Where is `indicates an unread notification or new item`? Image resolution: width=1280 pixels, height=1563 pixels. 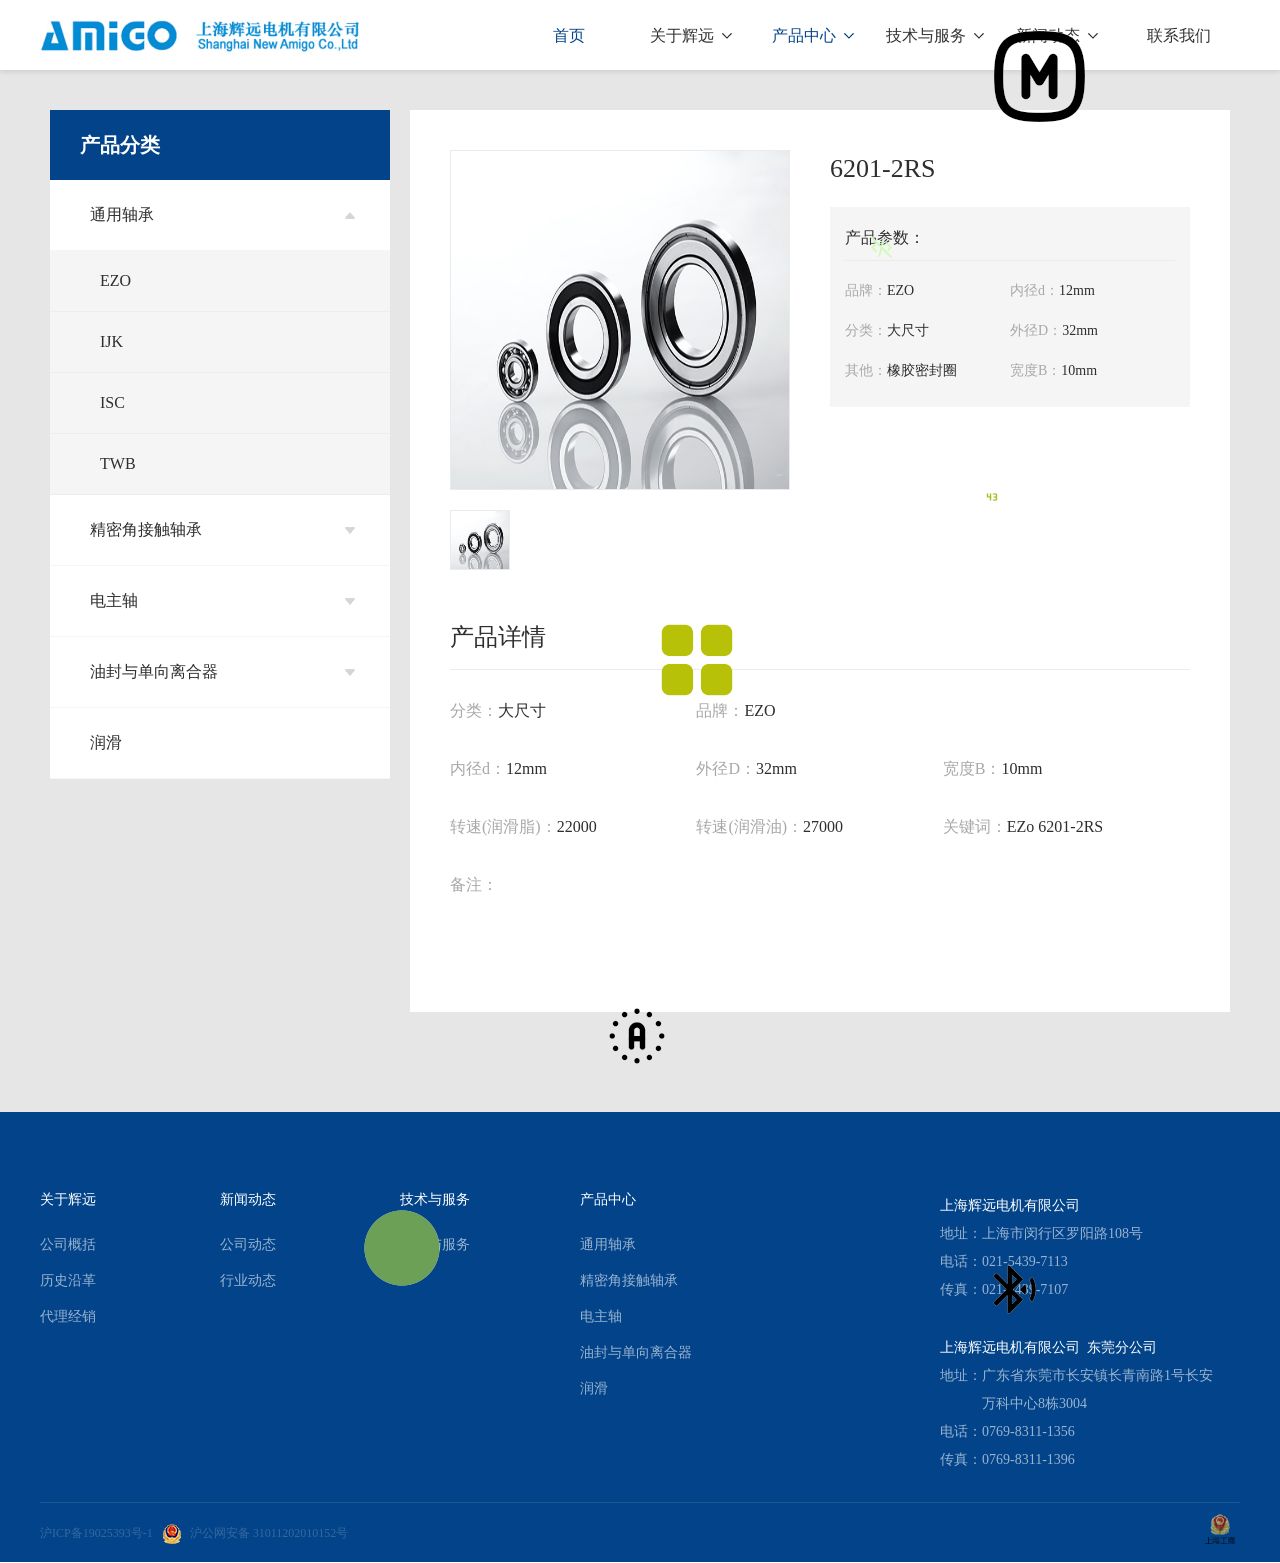 indicates an unread notification or new item is located at coordinates (402, 1248).